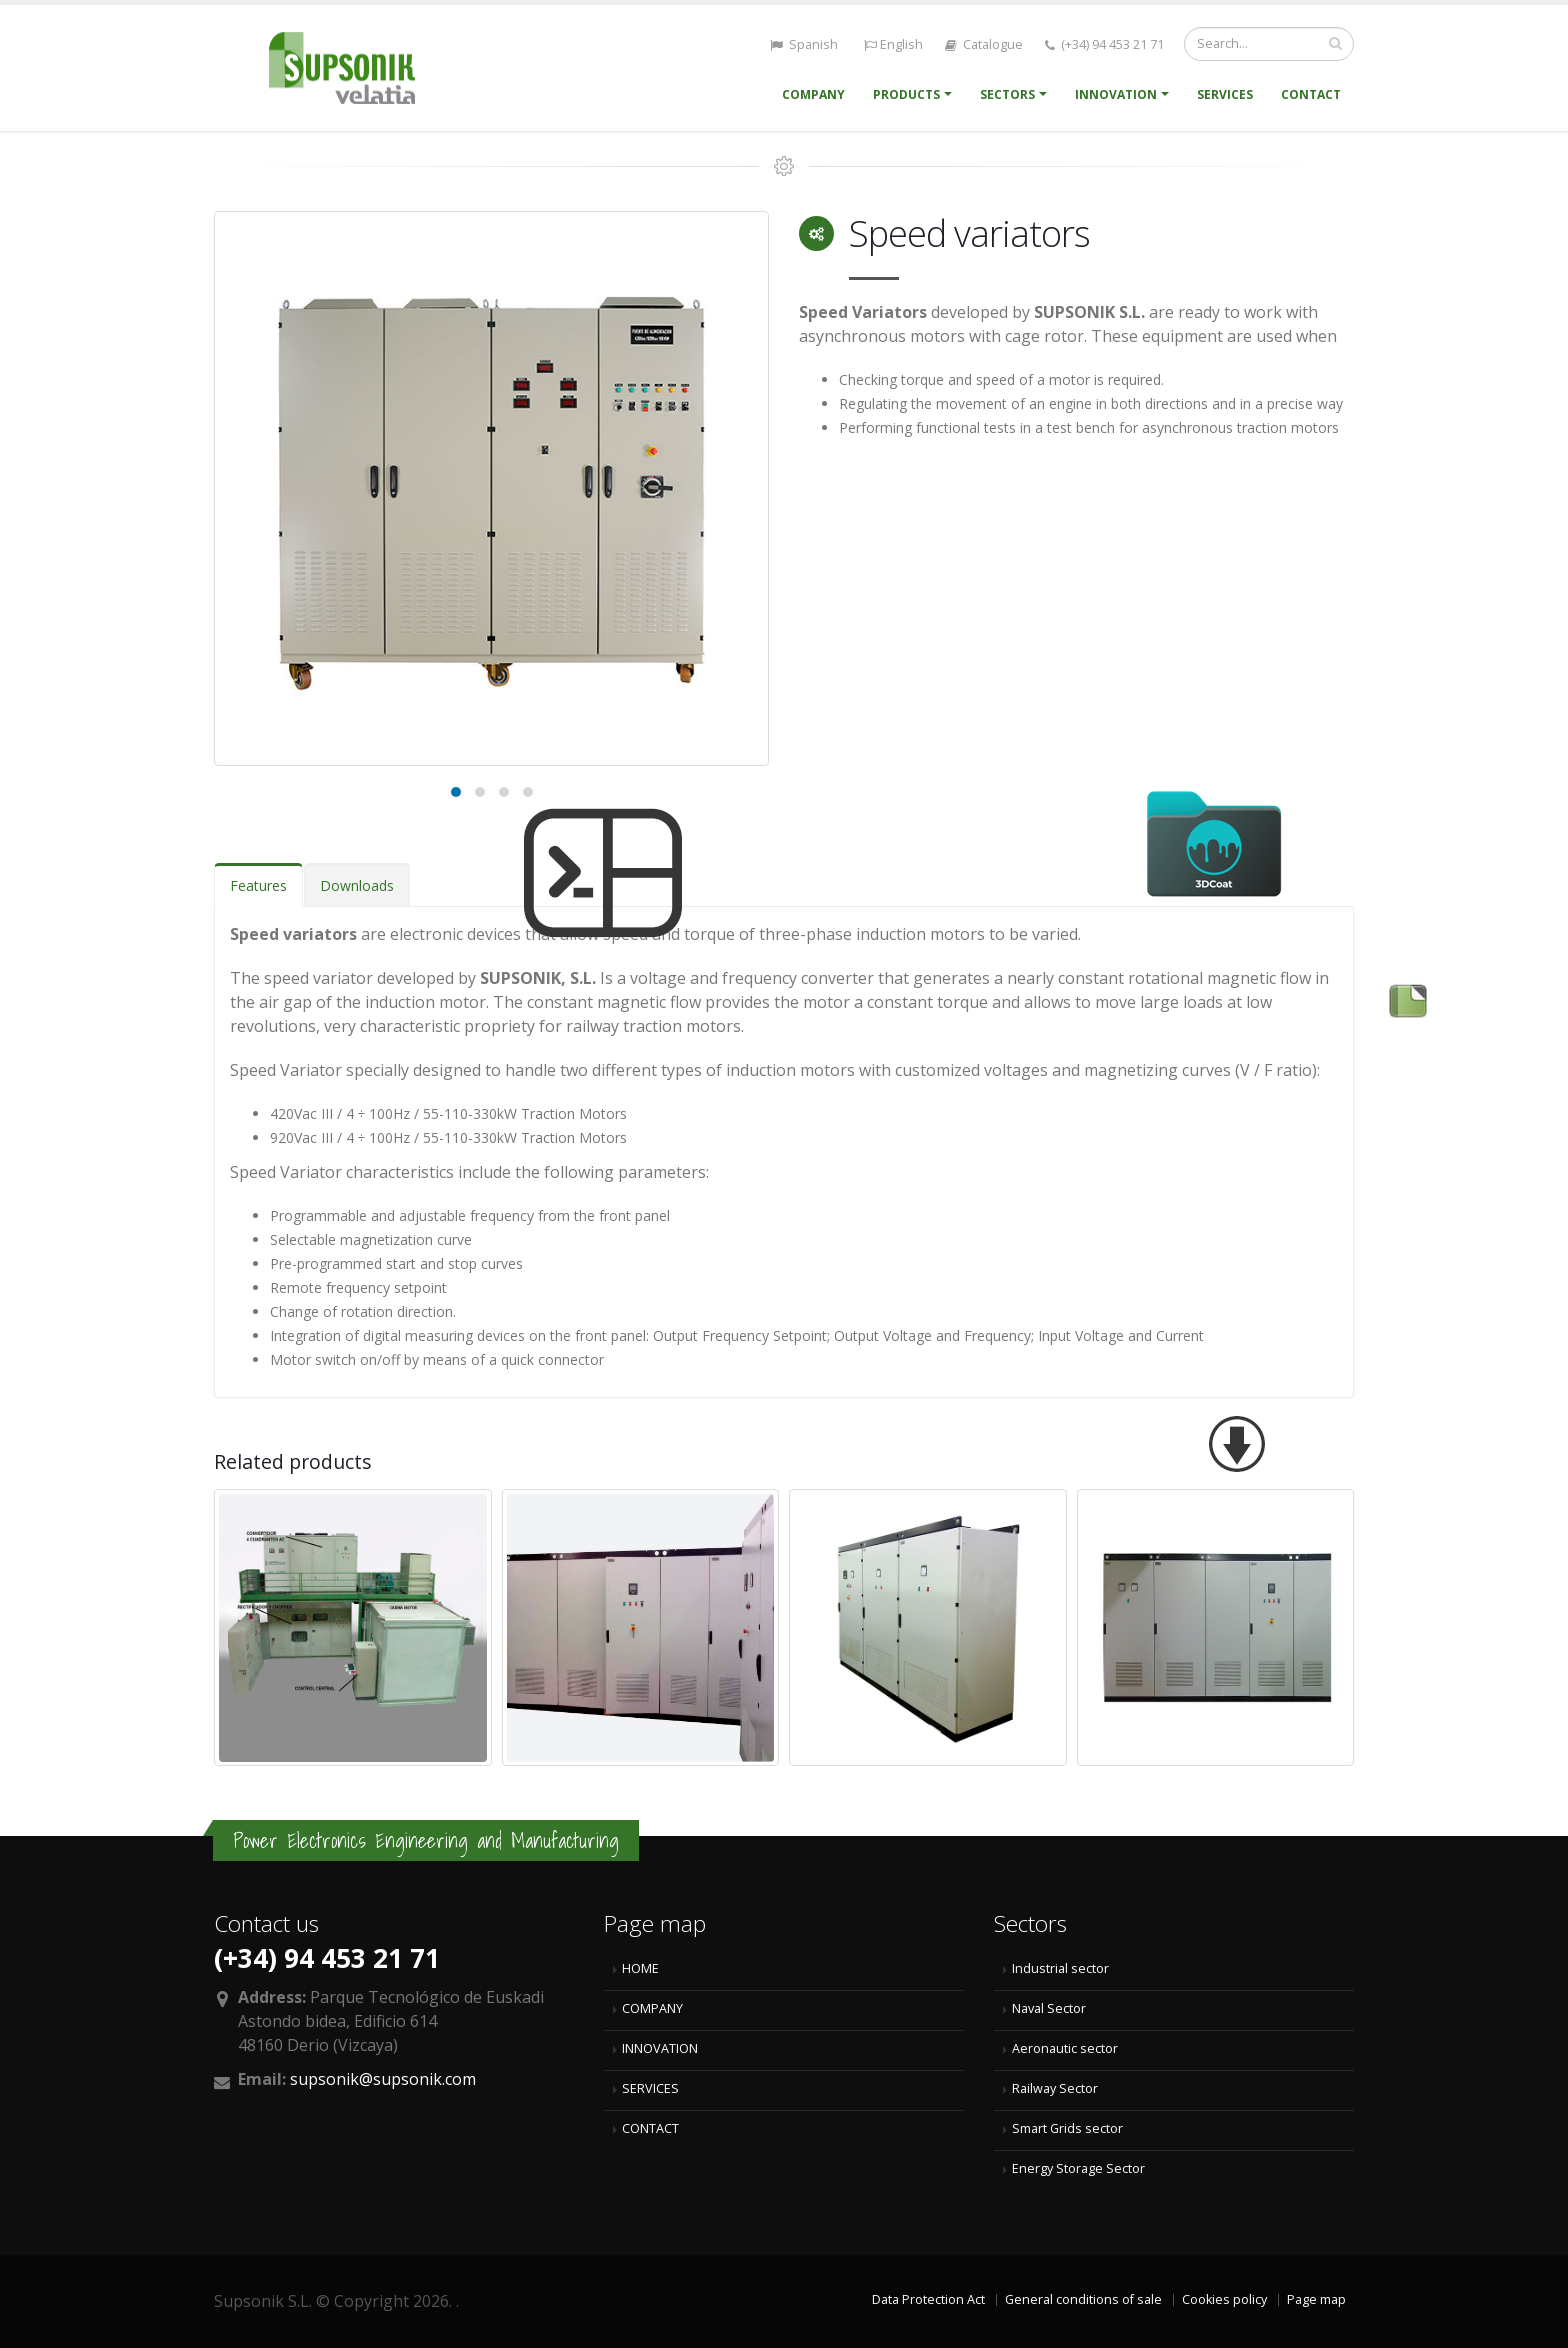 The image size is (1568, 2348). What do you see at coordinates (1213, 847) in the screenshot?
I see `open 3D Coat project files folder` at bounding box center [1213, 847].